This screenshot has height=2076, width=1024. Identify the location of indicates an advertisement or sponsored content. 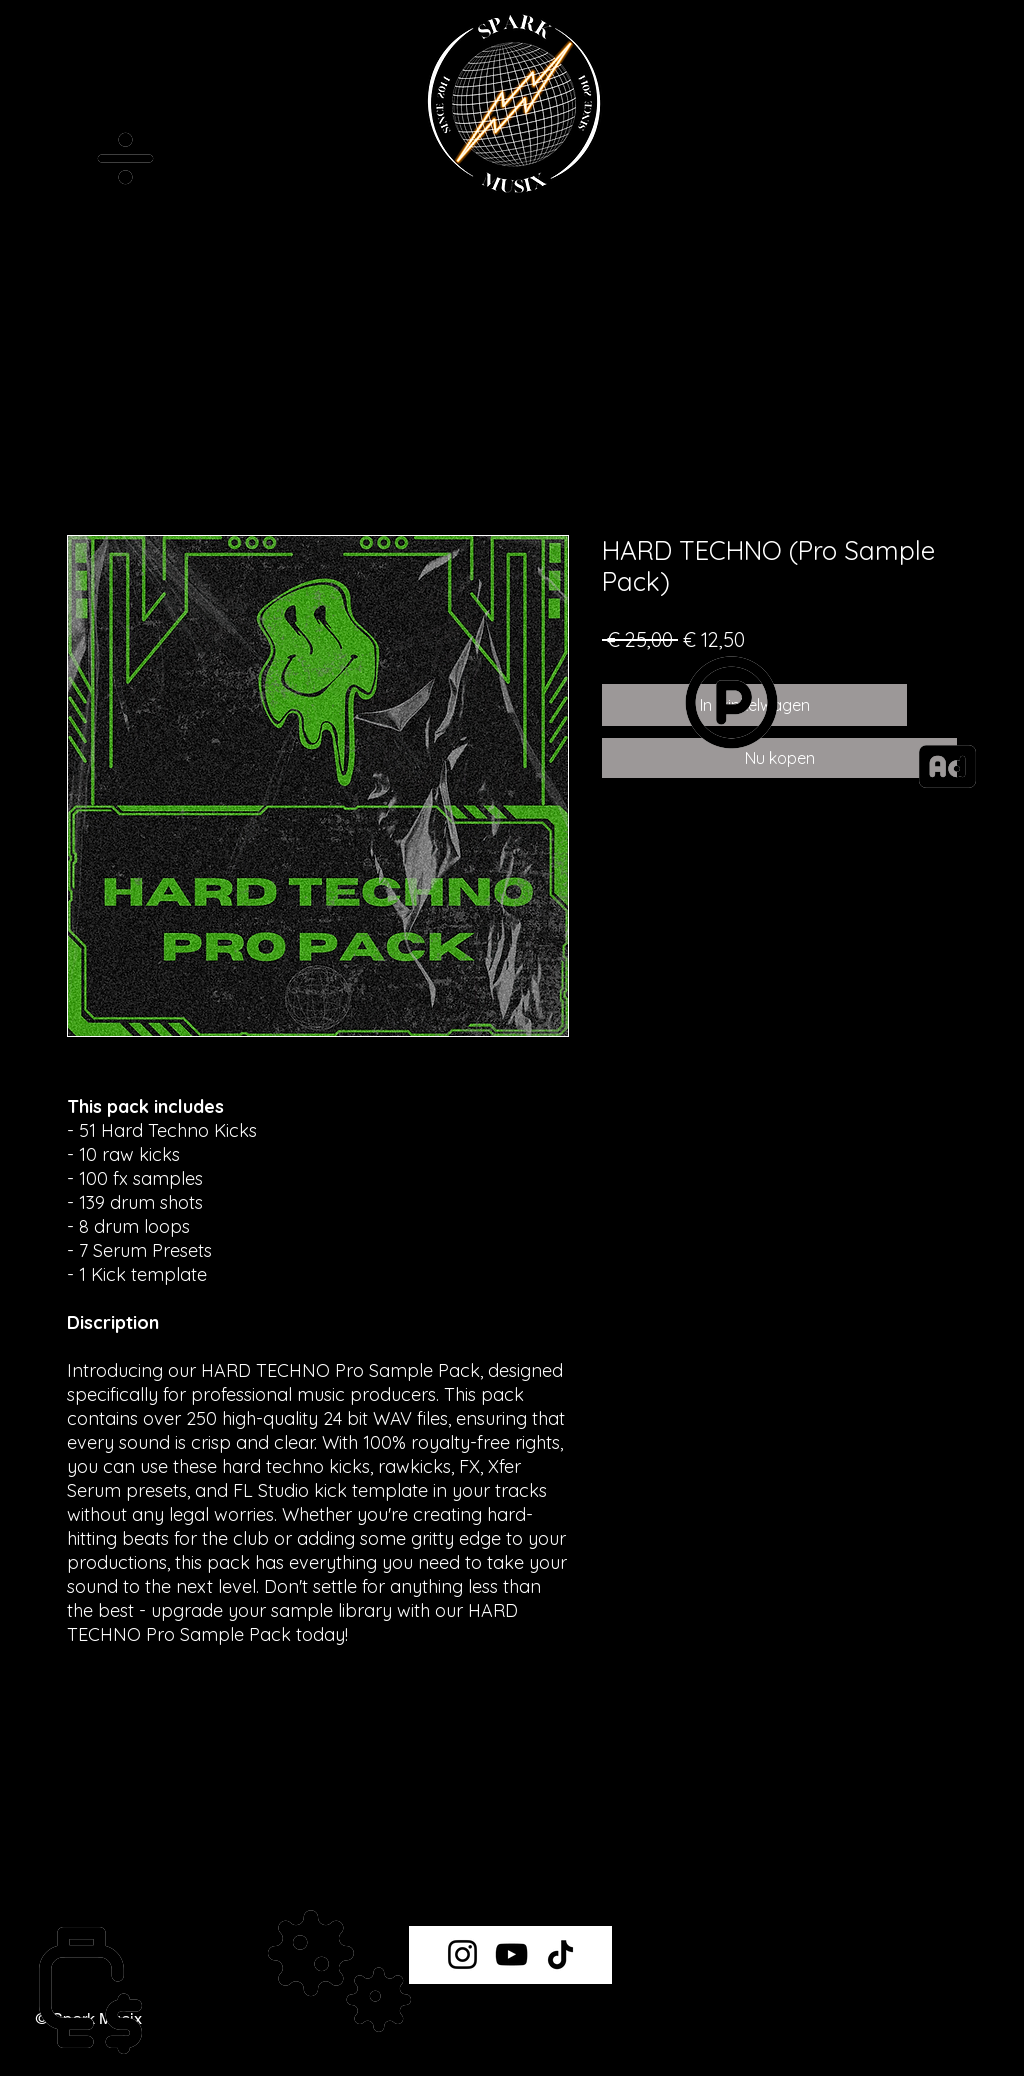
(947, 766).